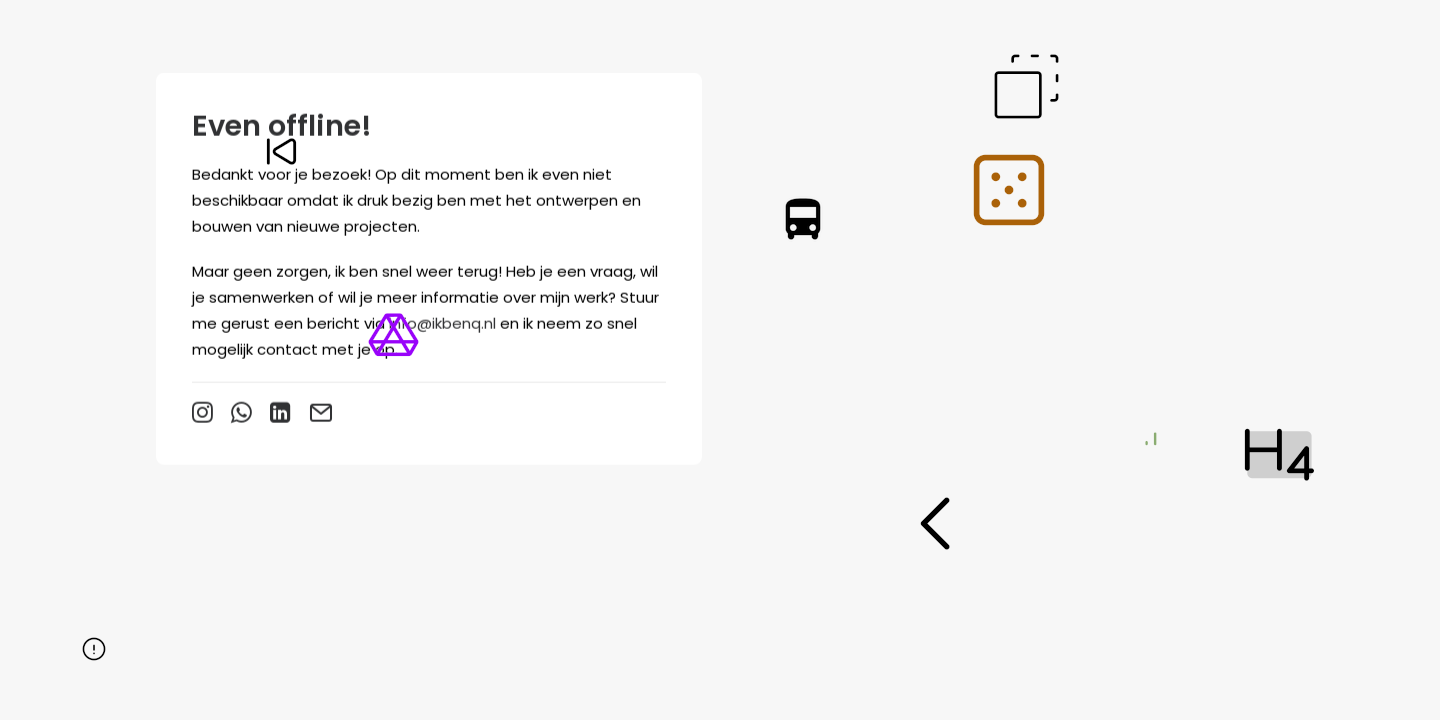  What do you see at coordinates (1165, 428) in the screenshot?
I see `indicates weak cellular network signal` at bounding box center [1165, 428].